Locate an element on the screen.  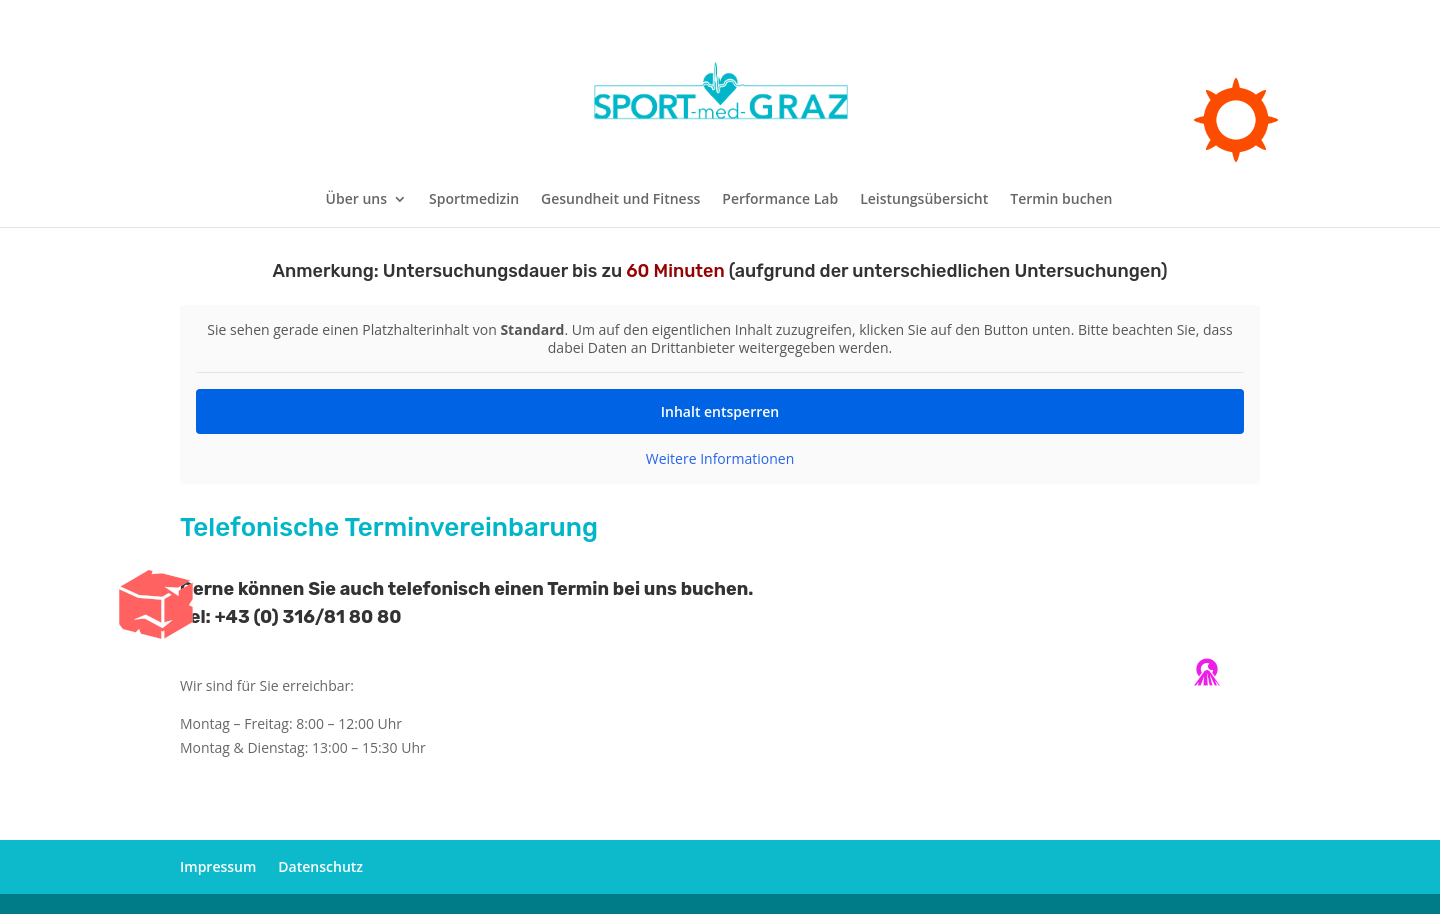
activate enhanced vision or sight ability is located at coordinates (1207, 672).